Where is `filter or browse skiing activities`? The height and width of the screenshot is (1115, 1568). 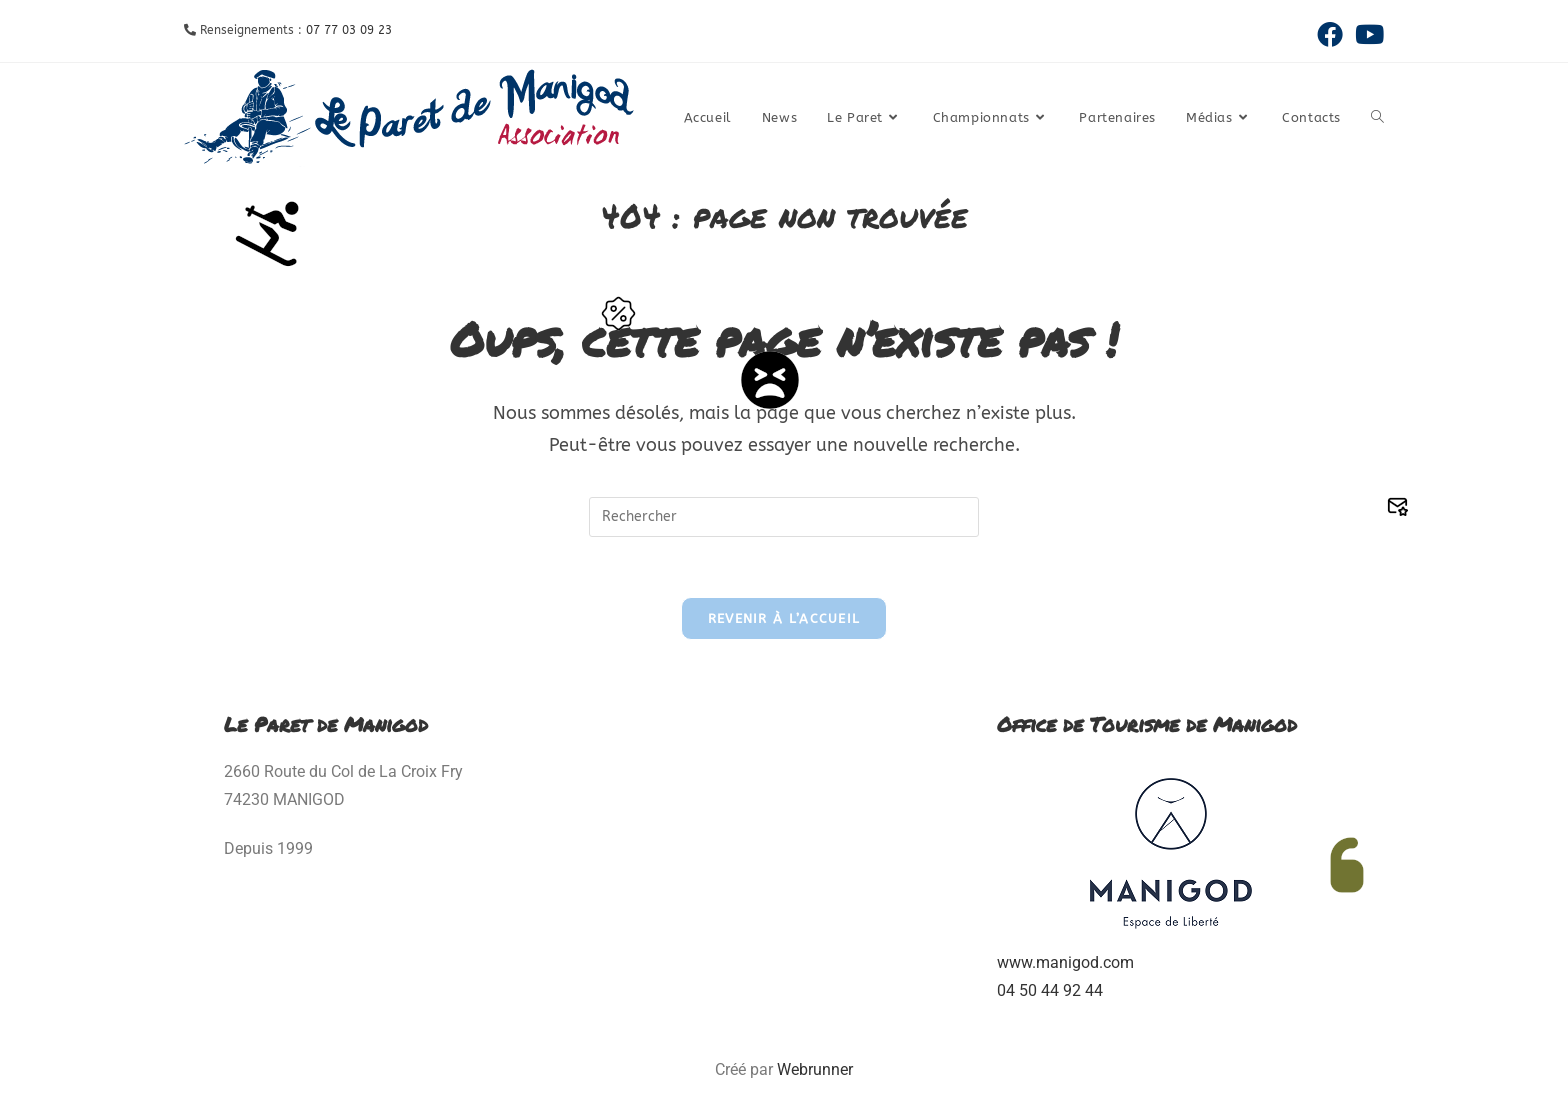
filter or browse skiing activities is located at coordinates (270, 232).